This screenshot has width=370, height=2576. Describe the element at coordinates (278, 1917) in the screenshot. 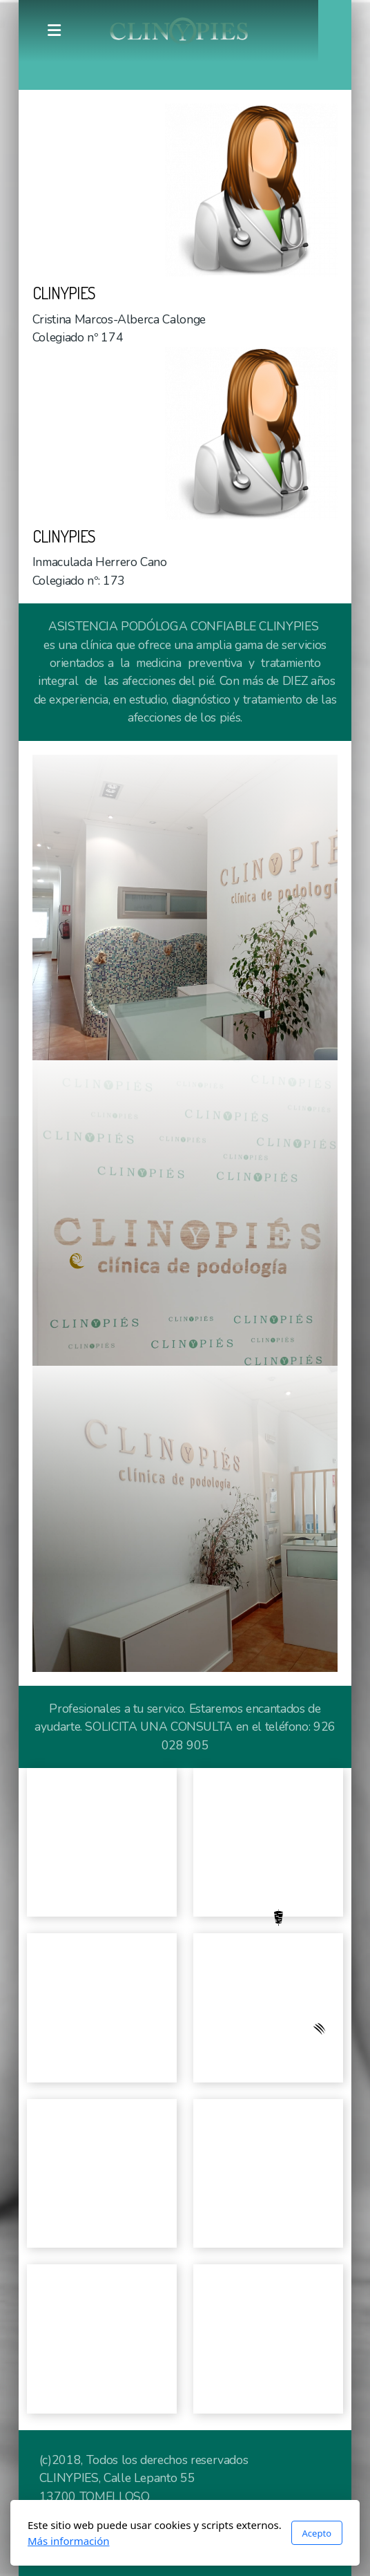

I see `browse kebab or street food options` at that location.